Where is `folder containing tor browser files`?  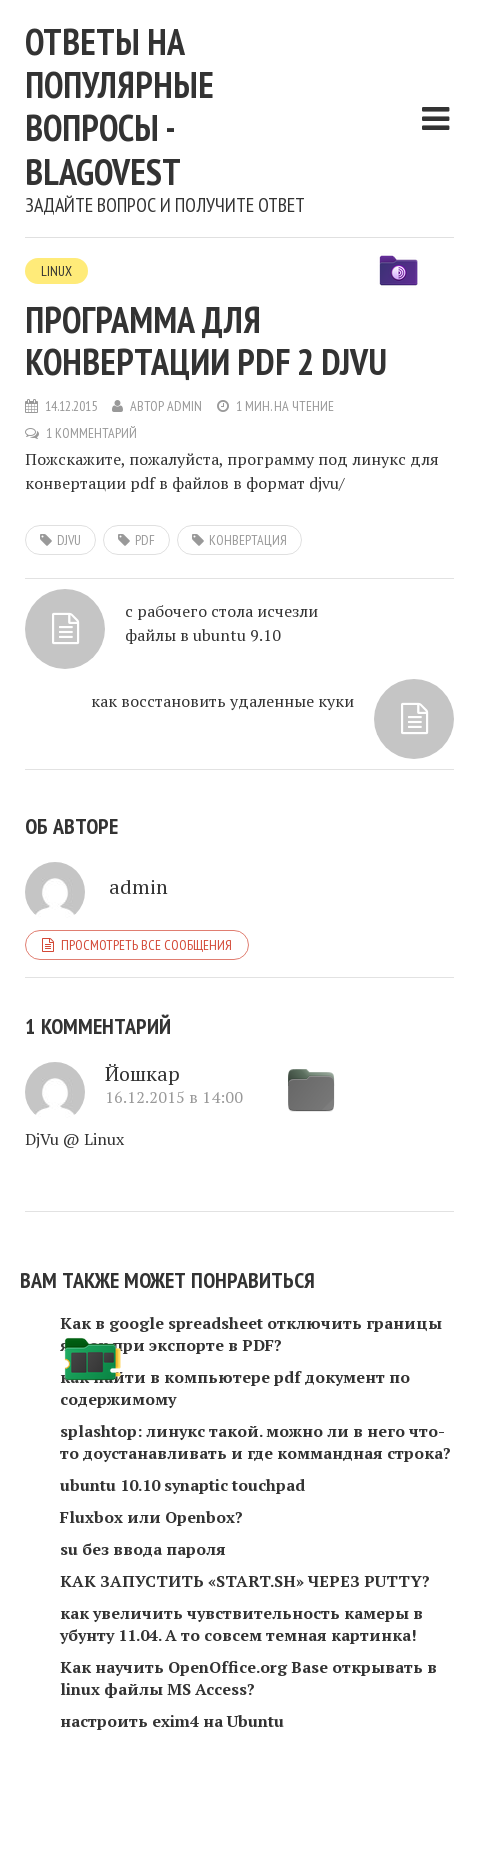 folder containing tor browser files is located at coordinates (398, 271).